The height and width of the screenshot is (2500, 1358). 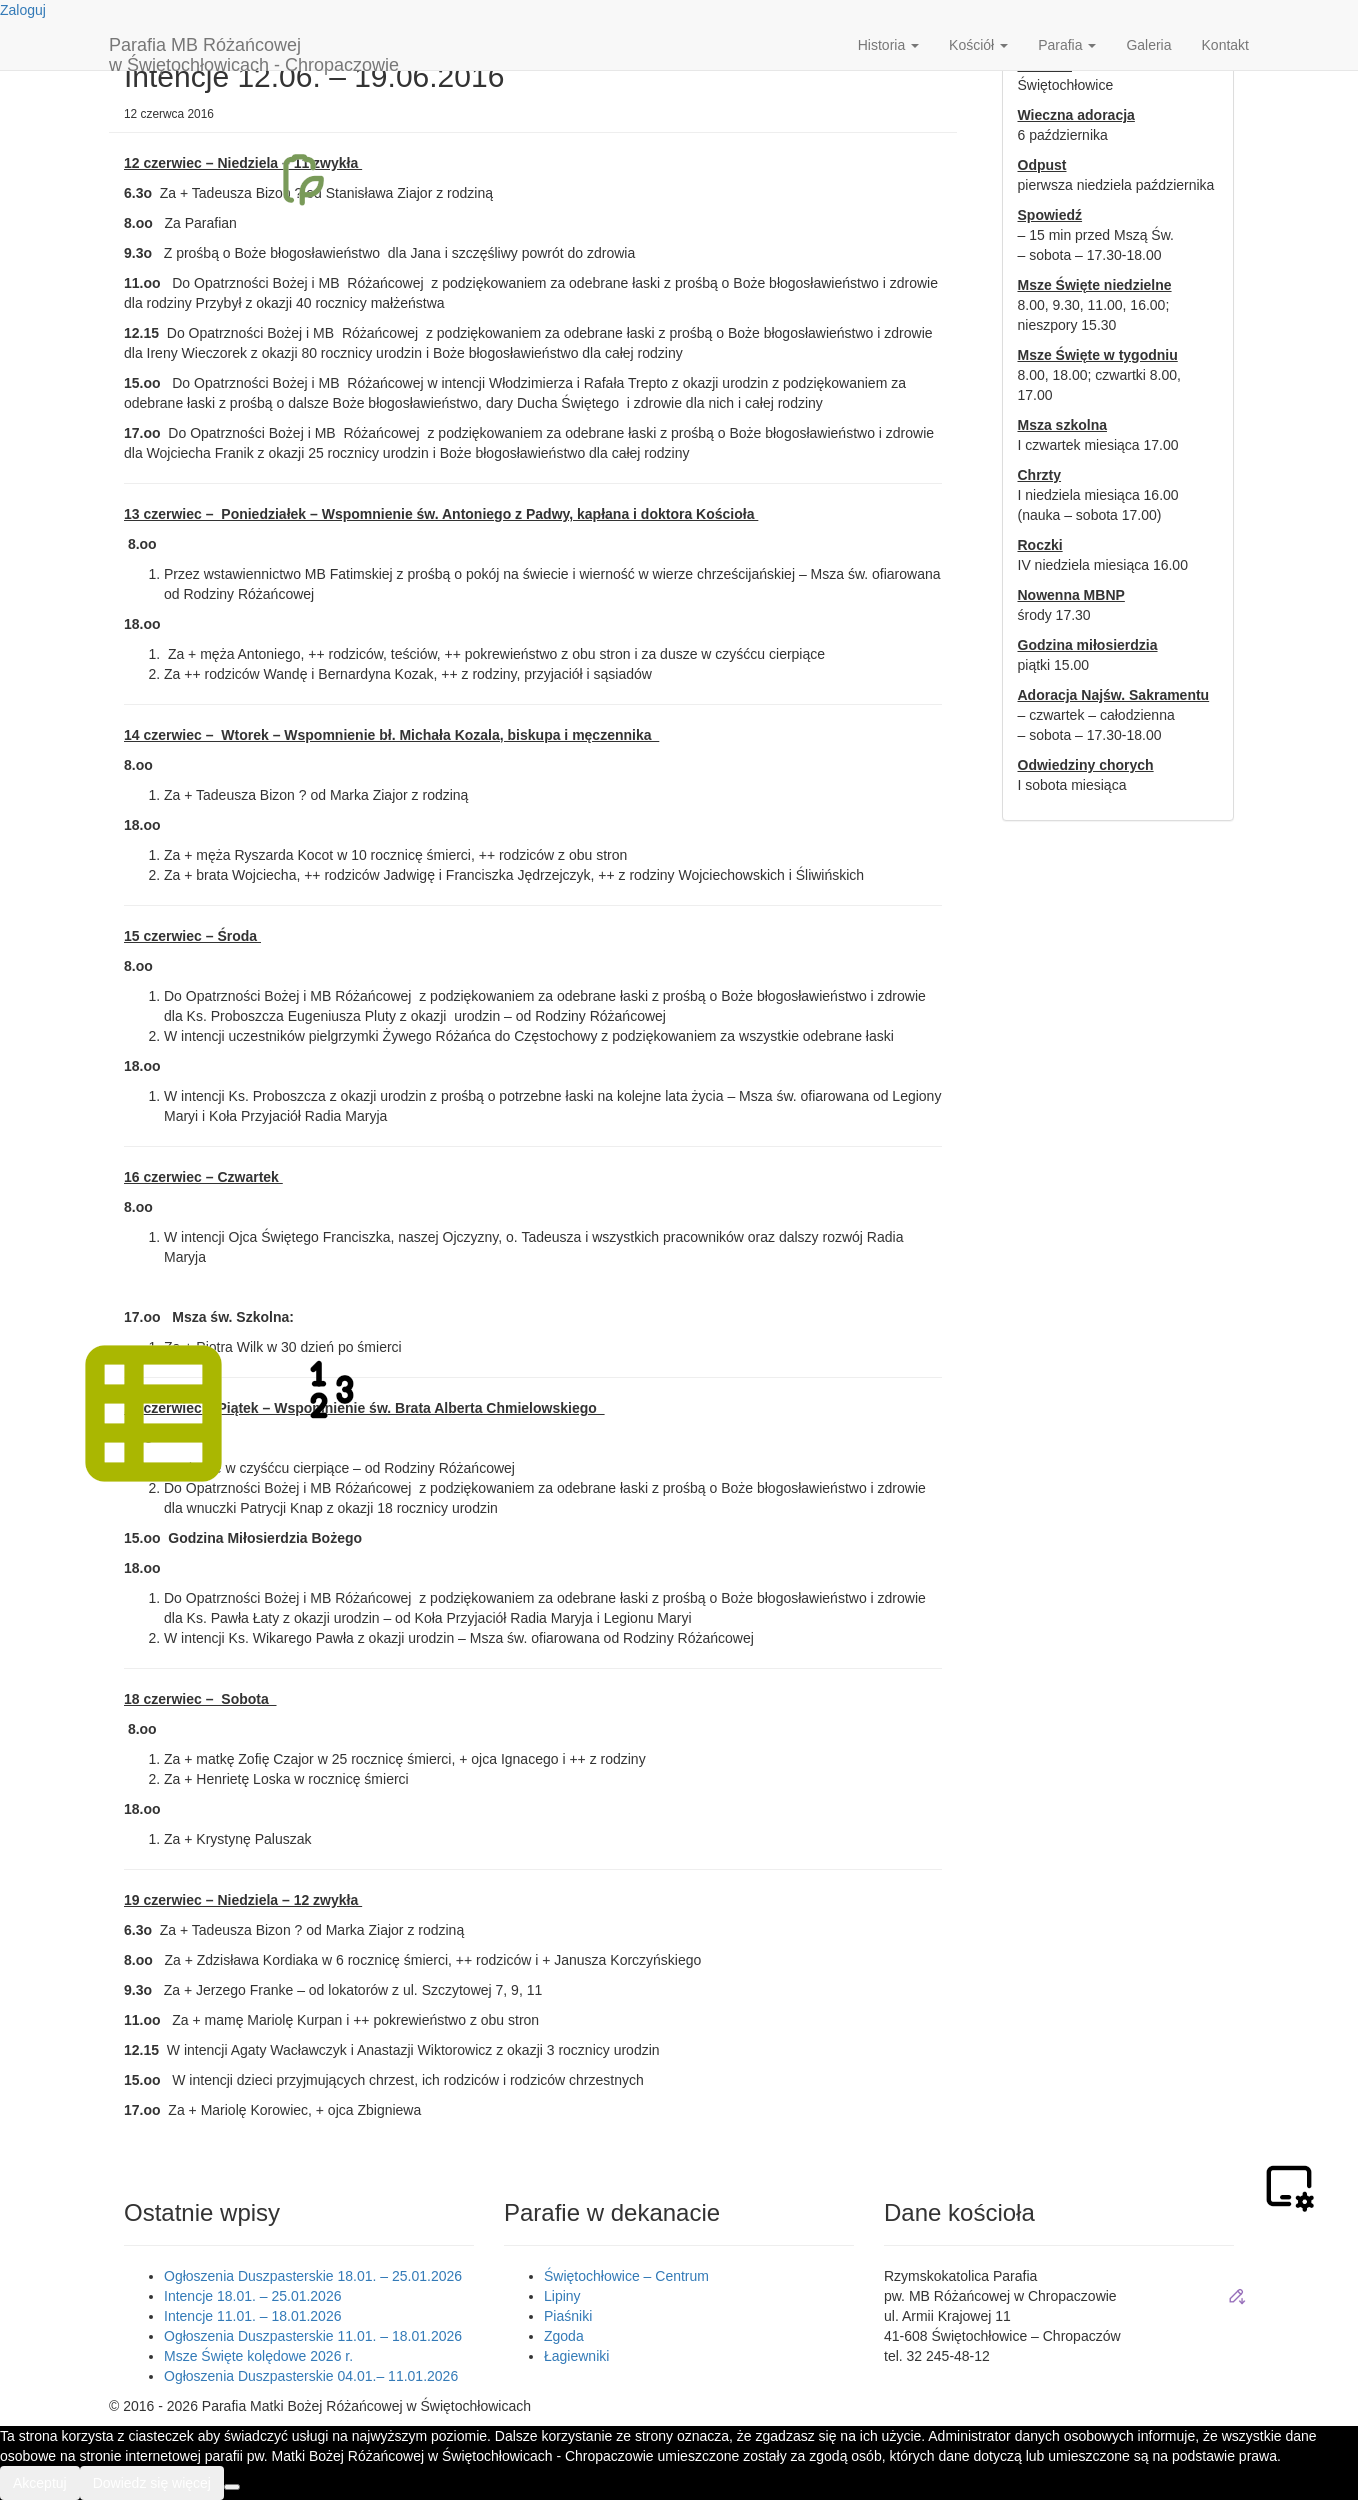 What do you see at coordinates (330, 1389) in the screenshot?
I see `access numbered list formatting` at bounding box center [330, 1389].